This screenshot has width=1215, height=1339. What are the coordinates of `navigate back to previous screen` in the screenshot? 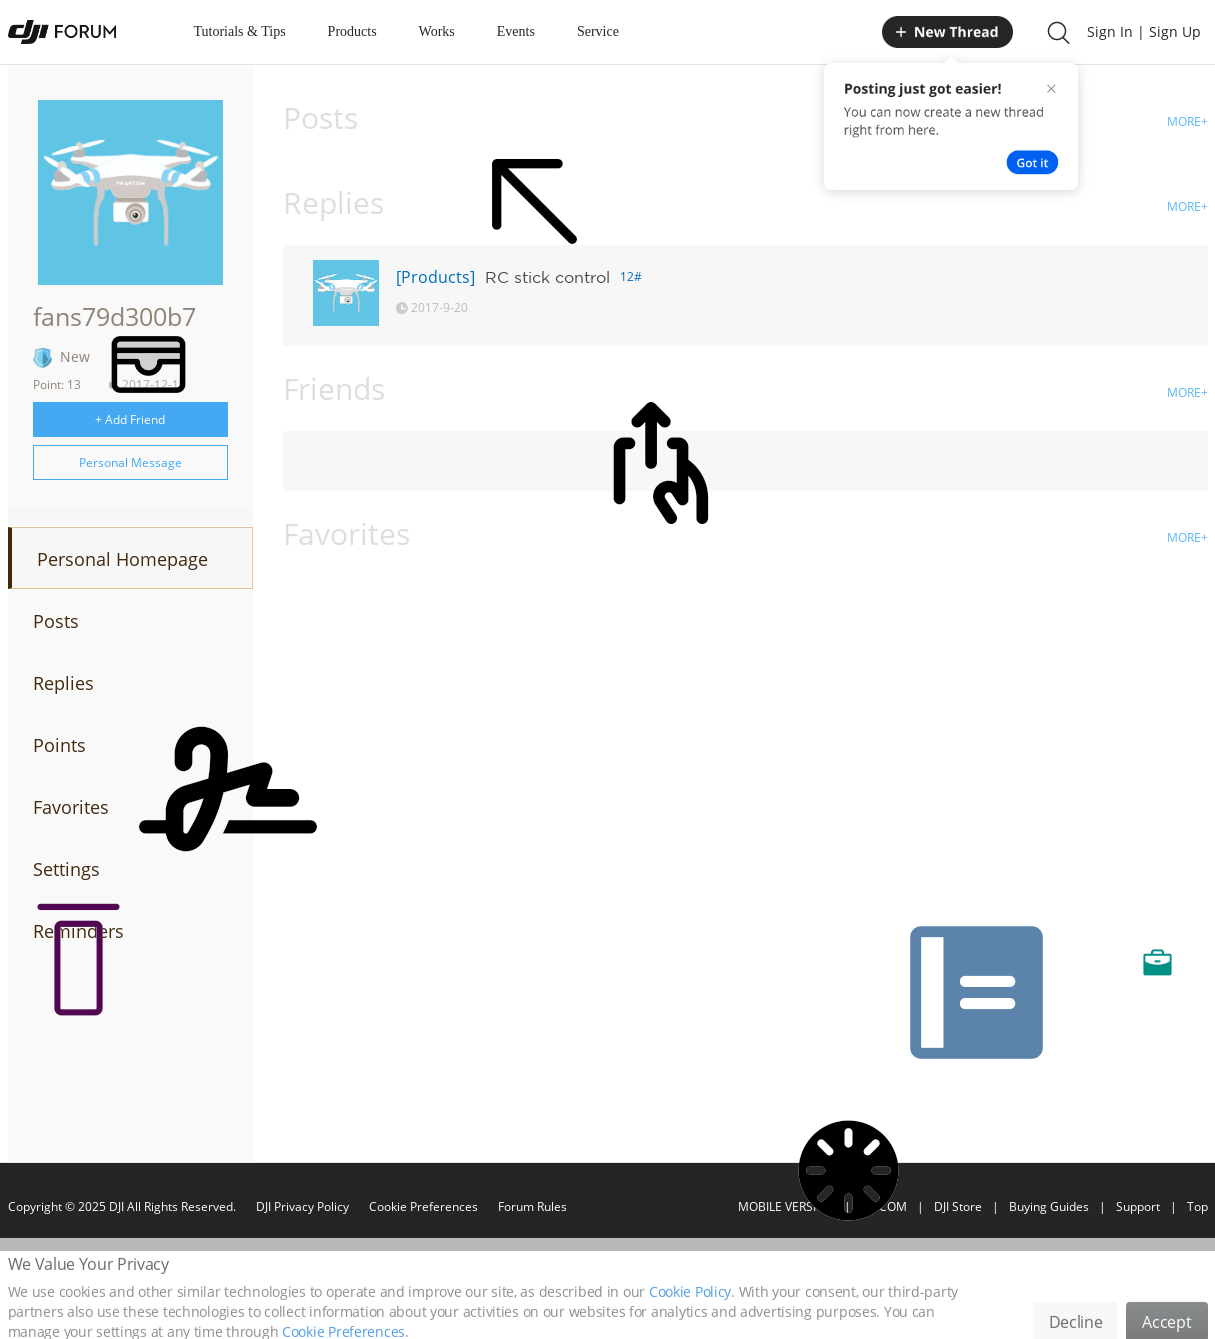 It's located at (534, 201).